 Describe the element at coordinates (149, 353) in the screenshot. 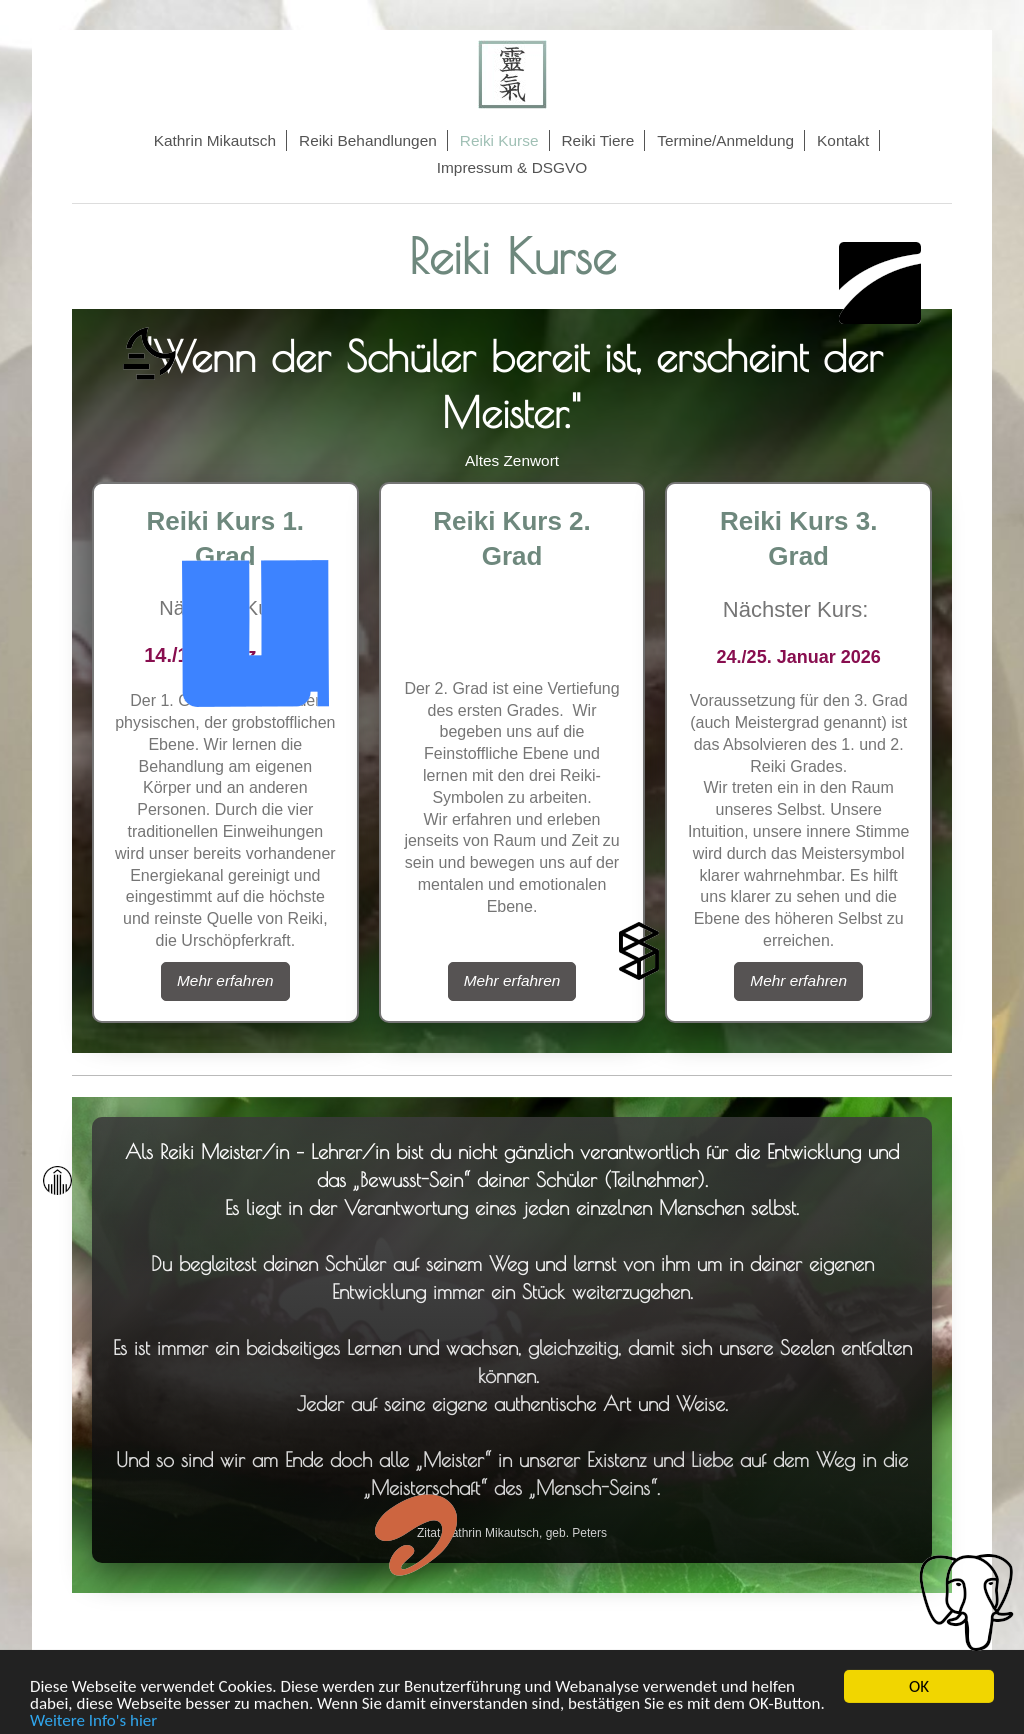

I see `indicates foggy nighttime weather conditions` at that location.